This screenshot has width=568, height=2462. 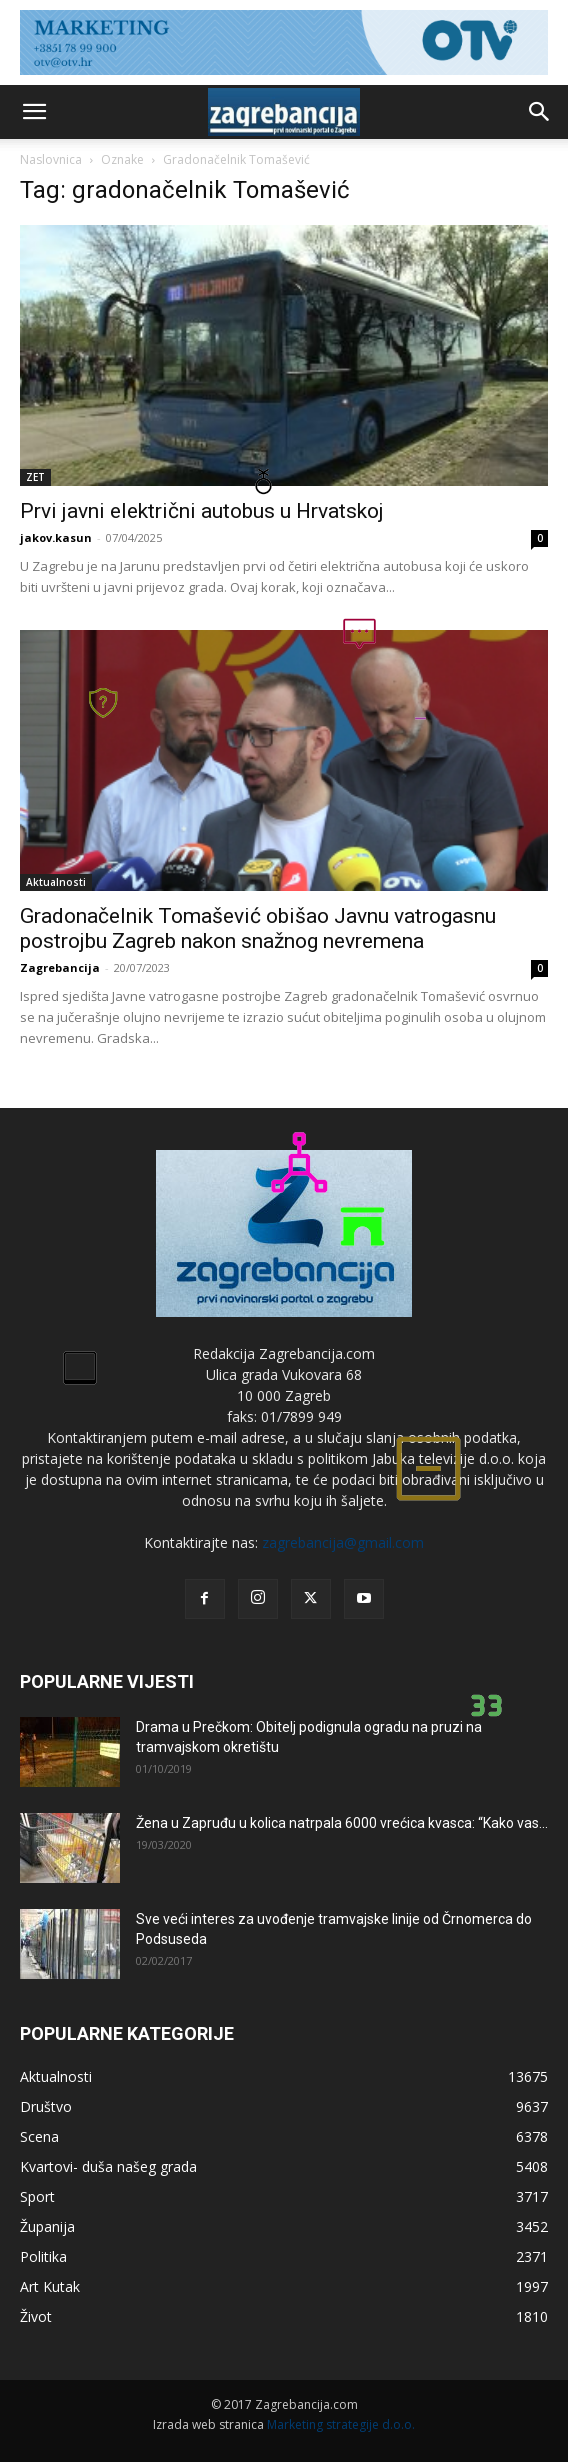 I want to click on indicates nonbinary gender identity option, so click(x=263, y=481).